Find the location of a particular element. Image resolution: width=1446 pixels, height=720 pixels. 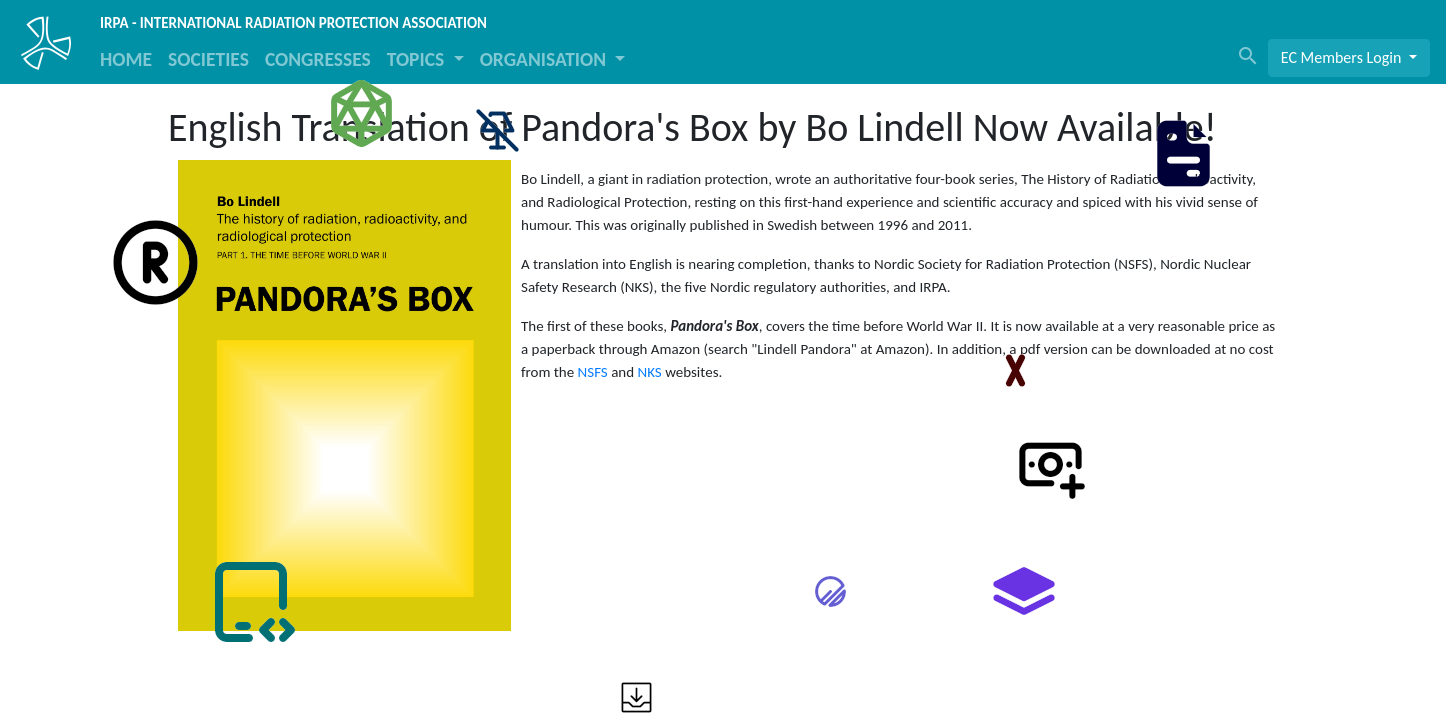

view invoice or billing document is located at coordinates (1183, 153).